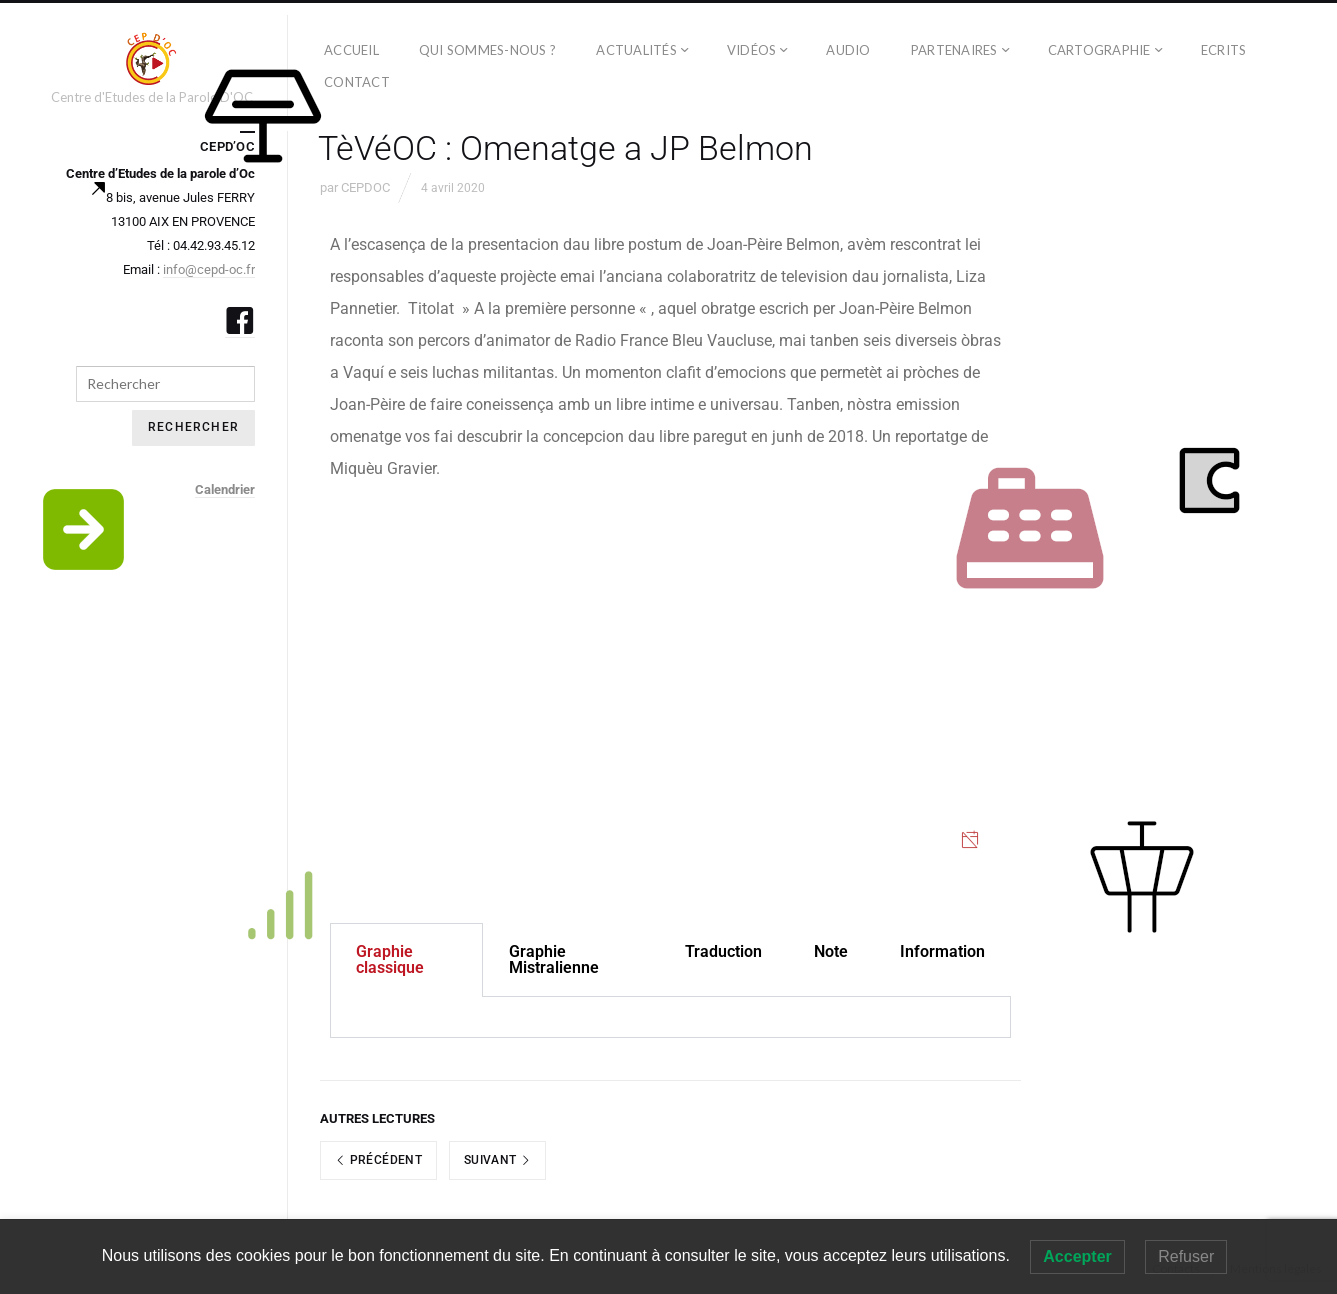 The width and height of the screenshot is (1337, 1294). Describe the element at coordinates (98, 188) in the screenshot. I see `open link in a new tab or window` at that location.